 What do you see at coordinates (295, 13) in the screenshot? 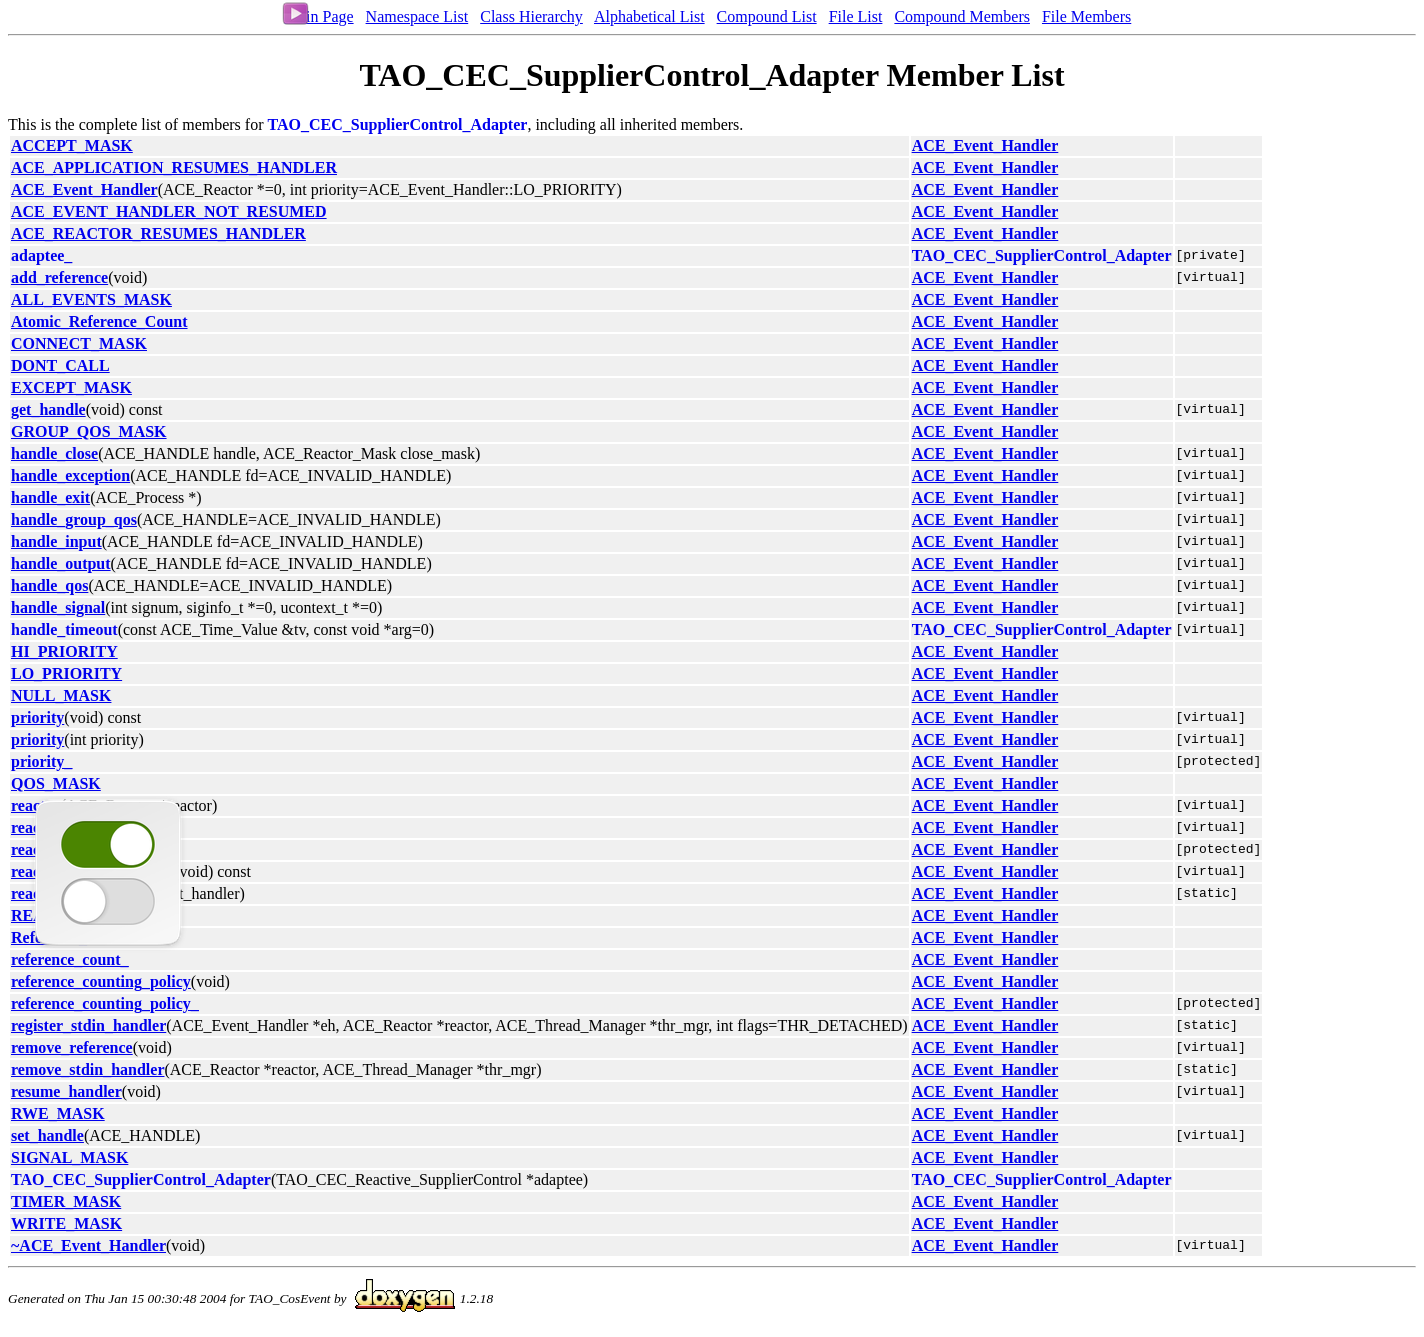
I see `open totem media player` at bounding box center [295, 13].